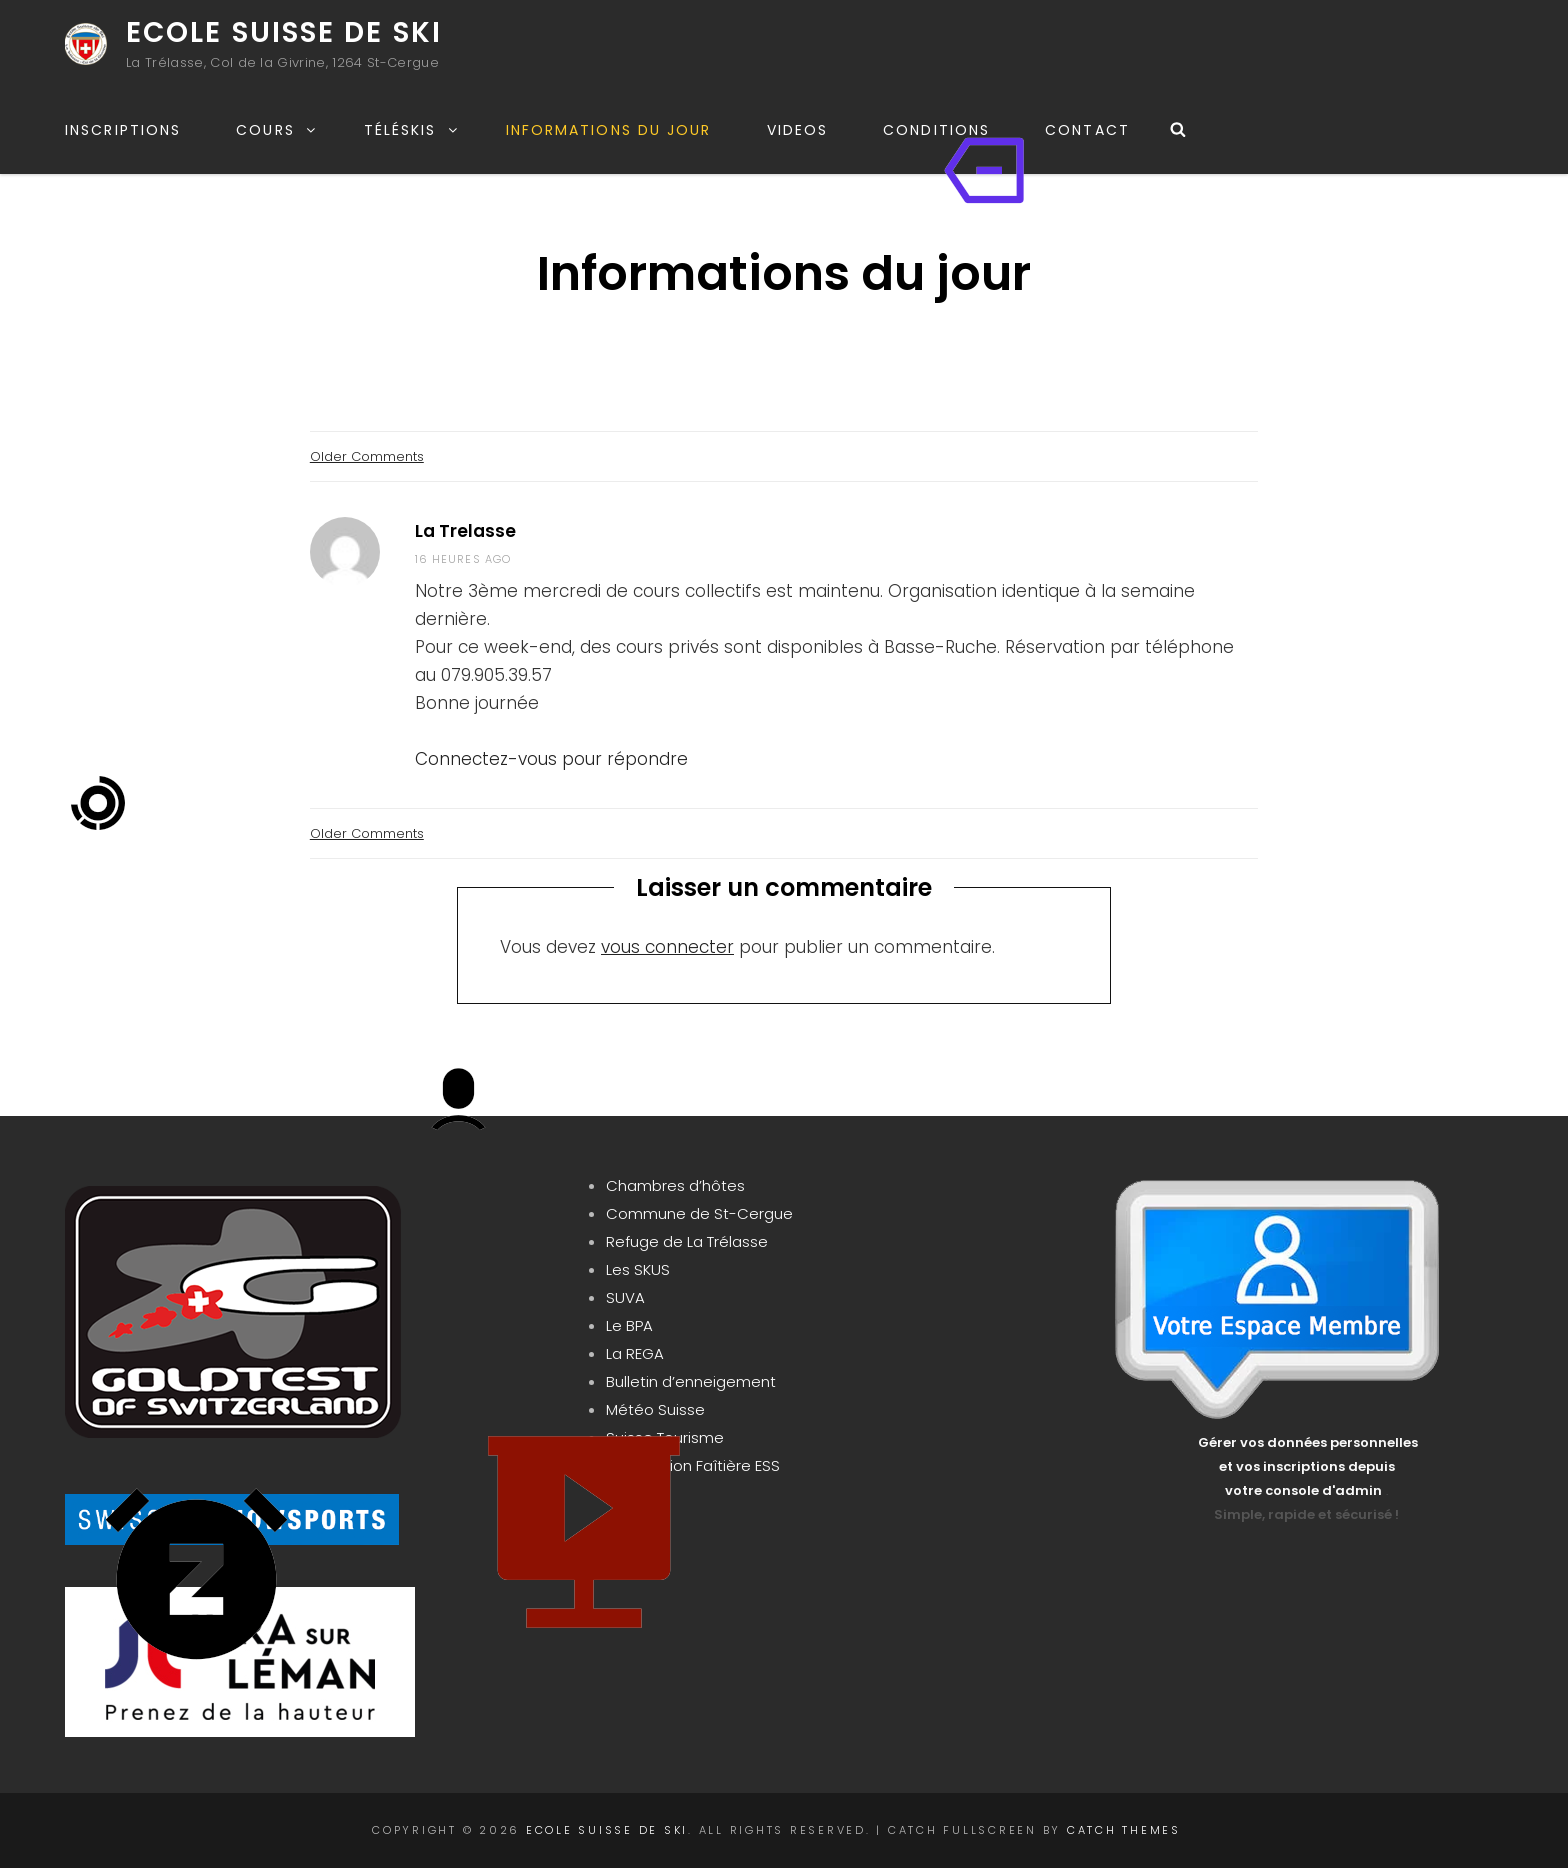 The image size is (1568, 1868). I want to click on snooze an active alarm, so click(196, 1570).